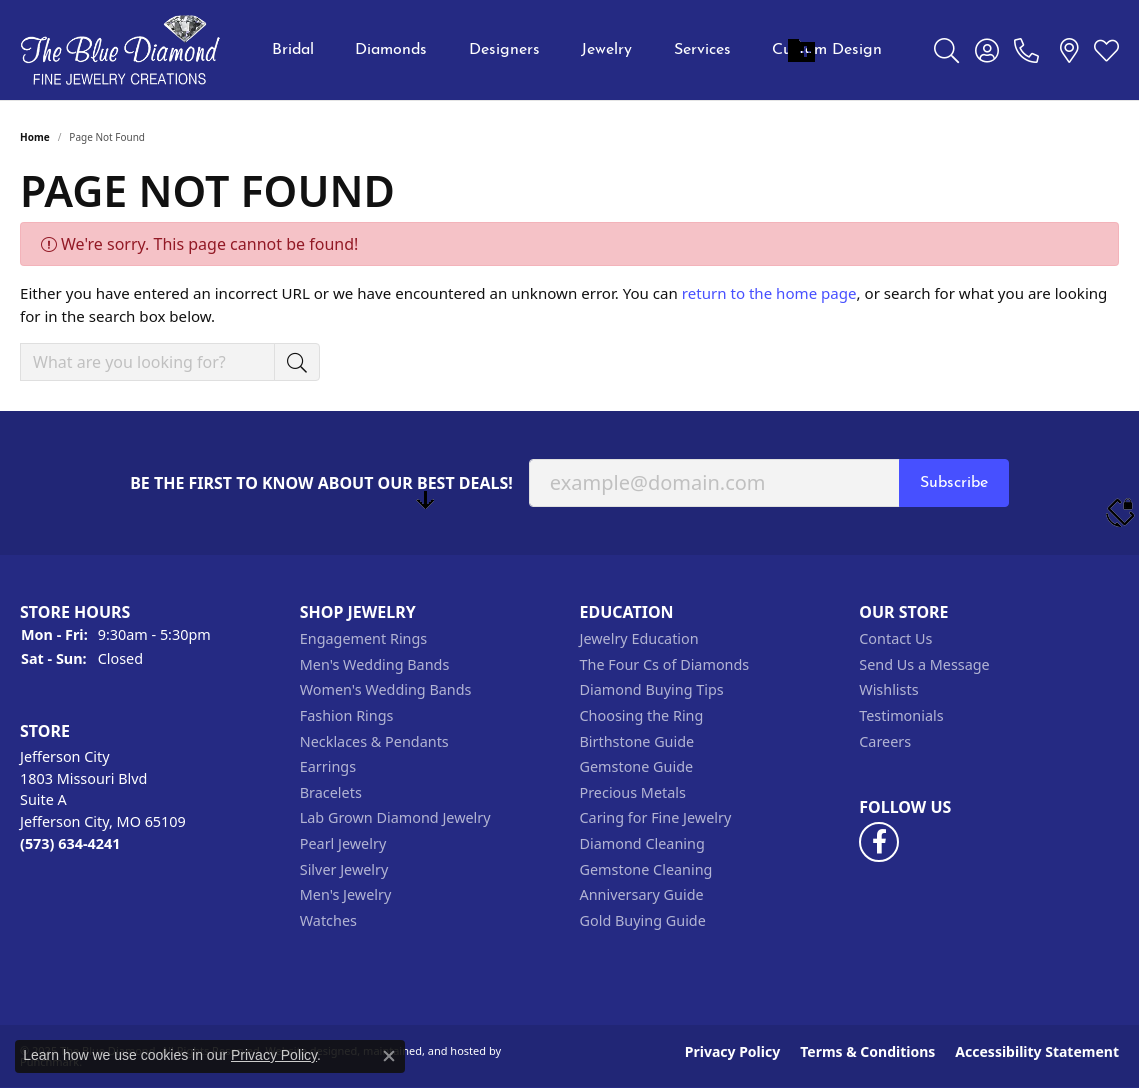 This screenshot has width=1139, height=1088. Describe the element at coordinates (801, 50) in the screenshot. I see `create a new folder` at that location.